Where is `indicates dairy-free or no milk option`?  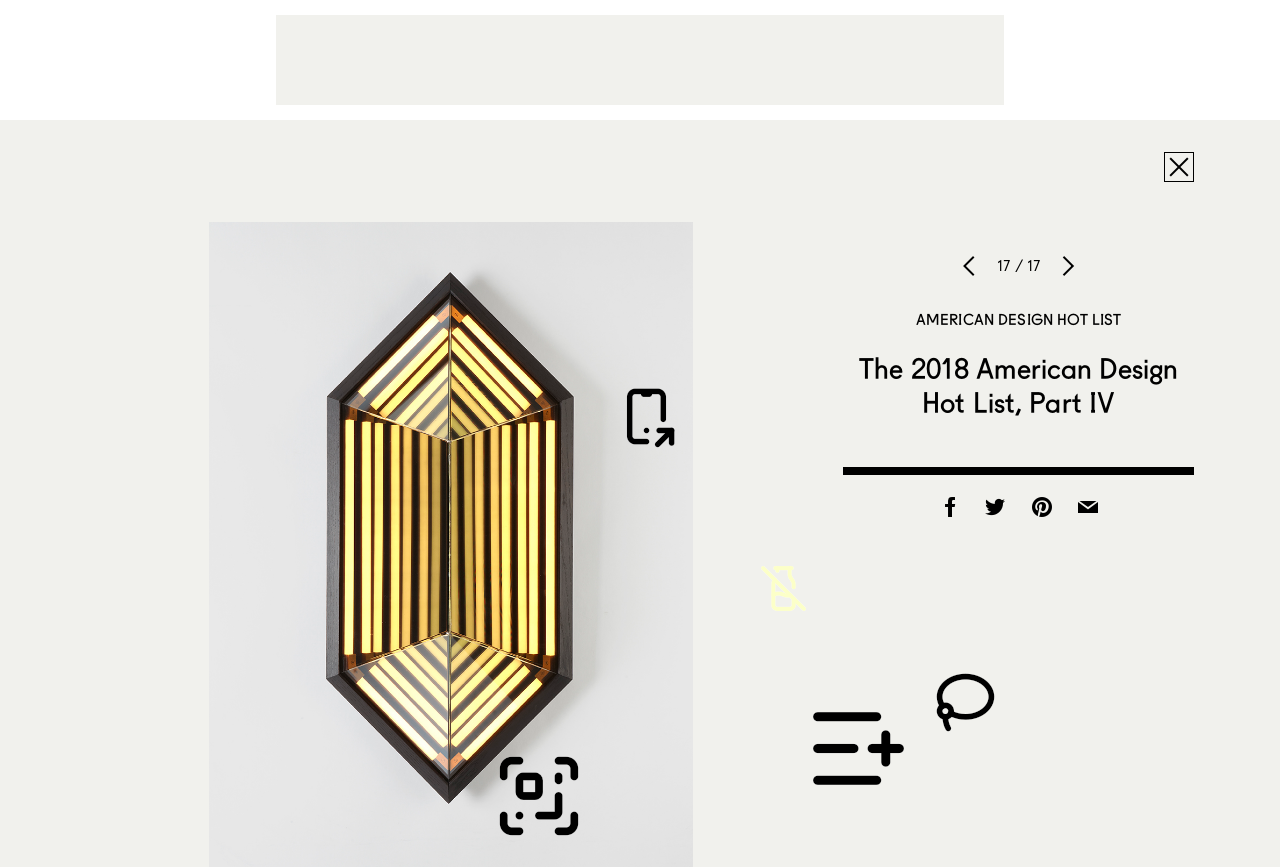
indicates dairy-free or no milk option is located at coordinates (783, 588).